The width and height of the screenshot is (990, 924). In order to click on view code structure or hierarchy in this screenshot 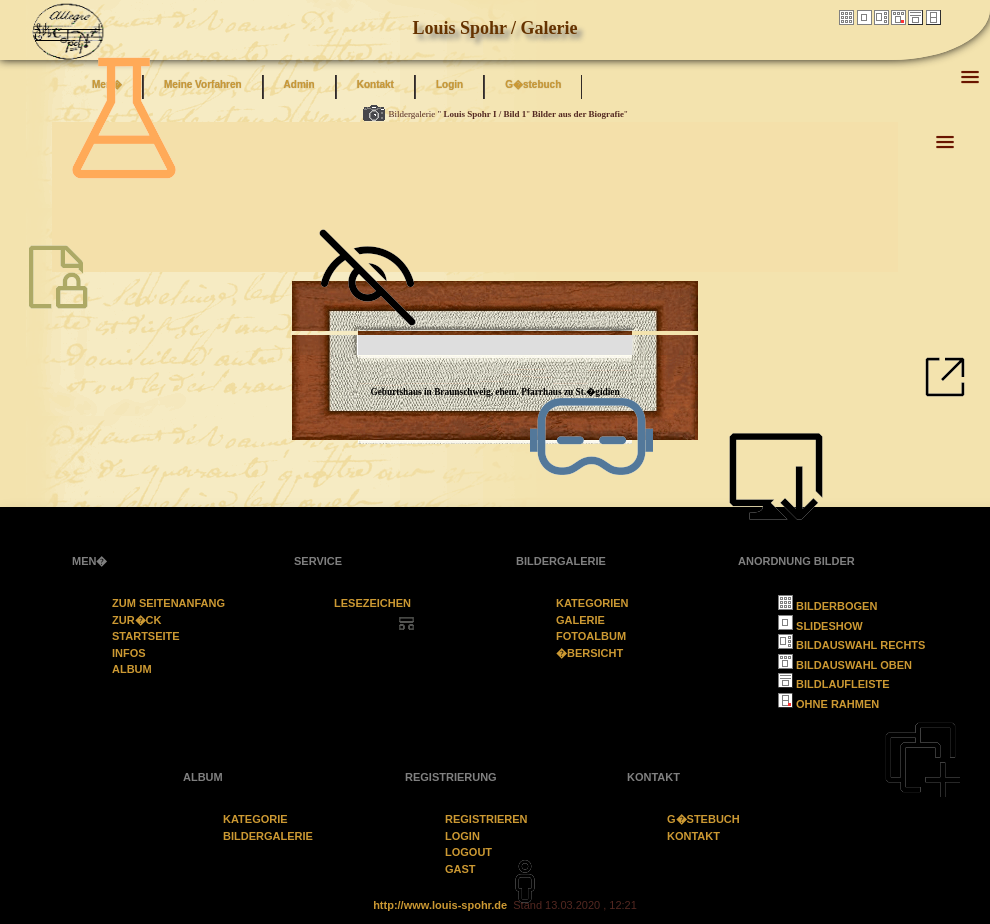, I will do `click(406, 623)`.